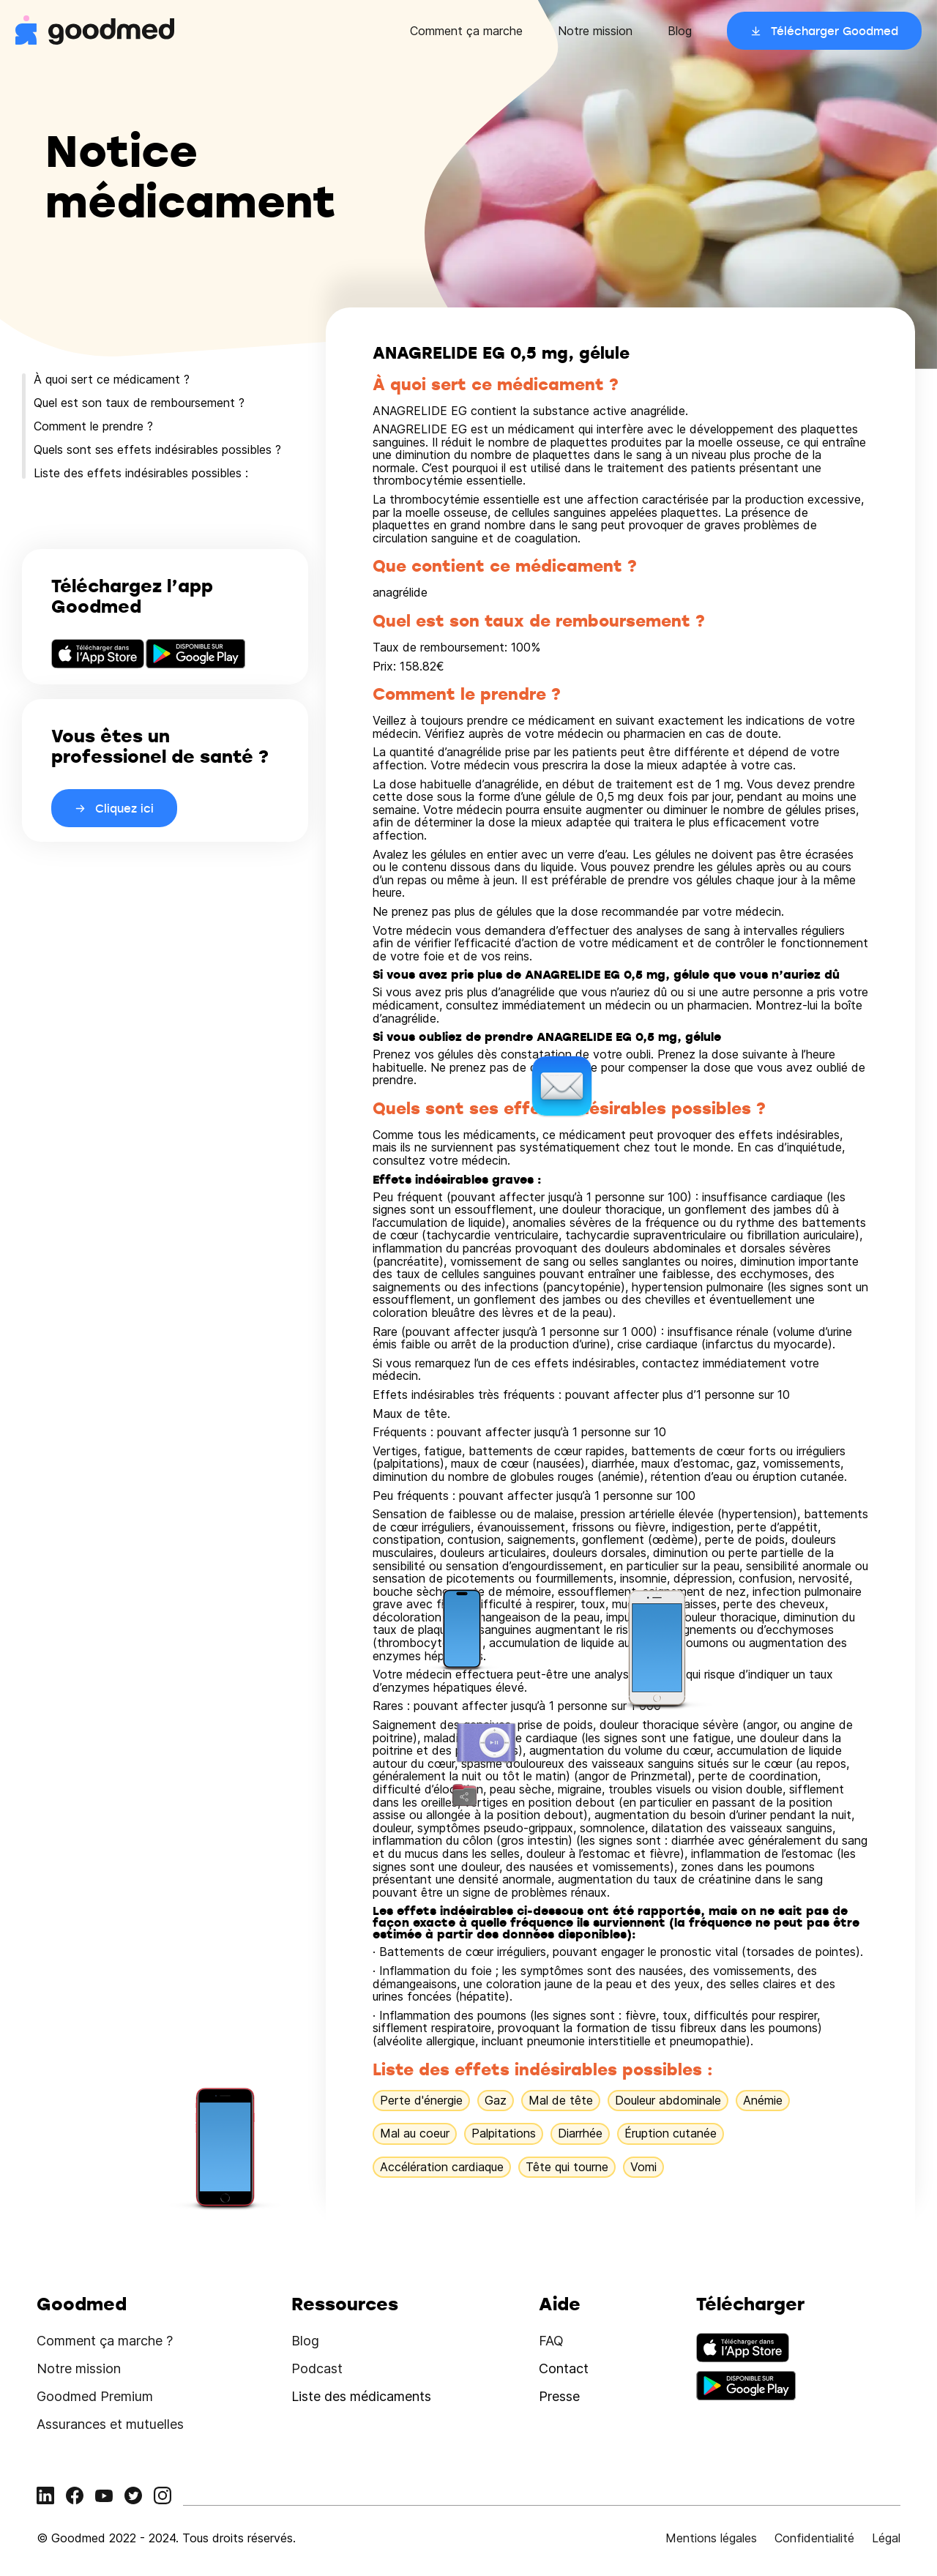 The height and width of the screenshot is (2576, 937). Describe the element at coordinates (561, 1086) in the screenshot. I see `open the mail app` at that location.